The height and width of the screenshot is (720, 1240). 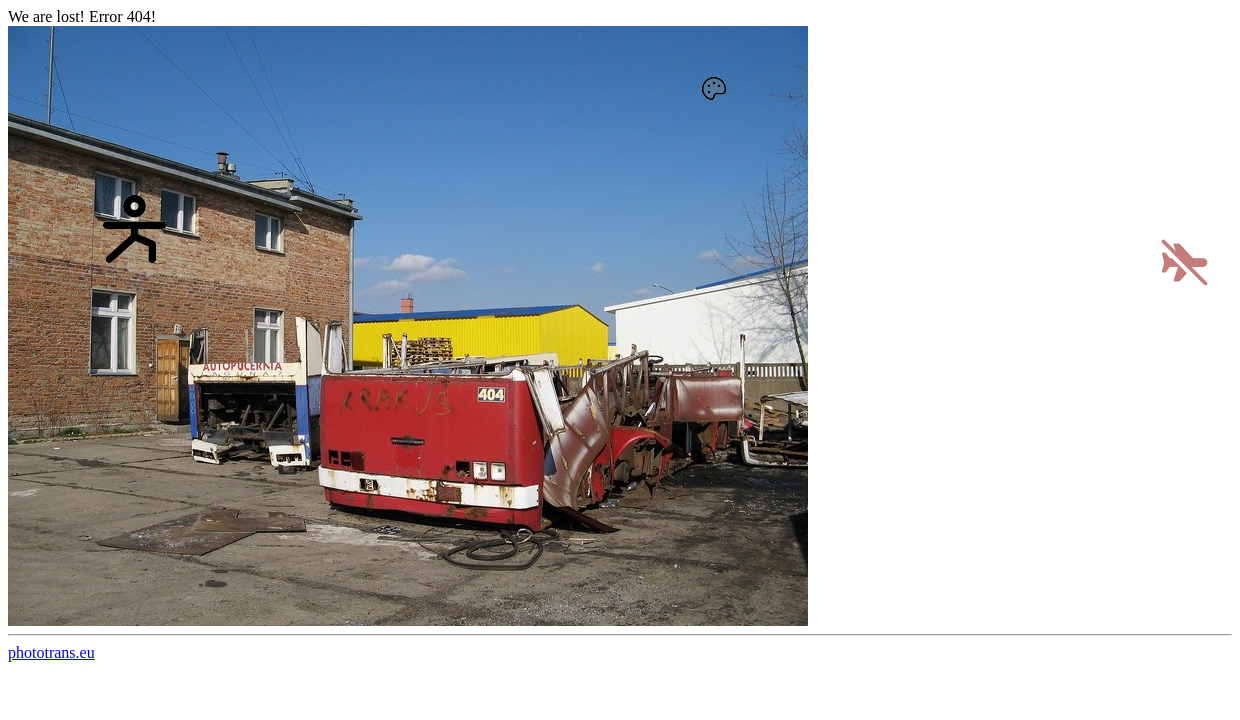 I want to click on airplane mode is disabled, so click(x=1184, y=262).